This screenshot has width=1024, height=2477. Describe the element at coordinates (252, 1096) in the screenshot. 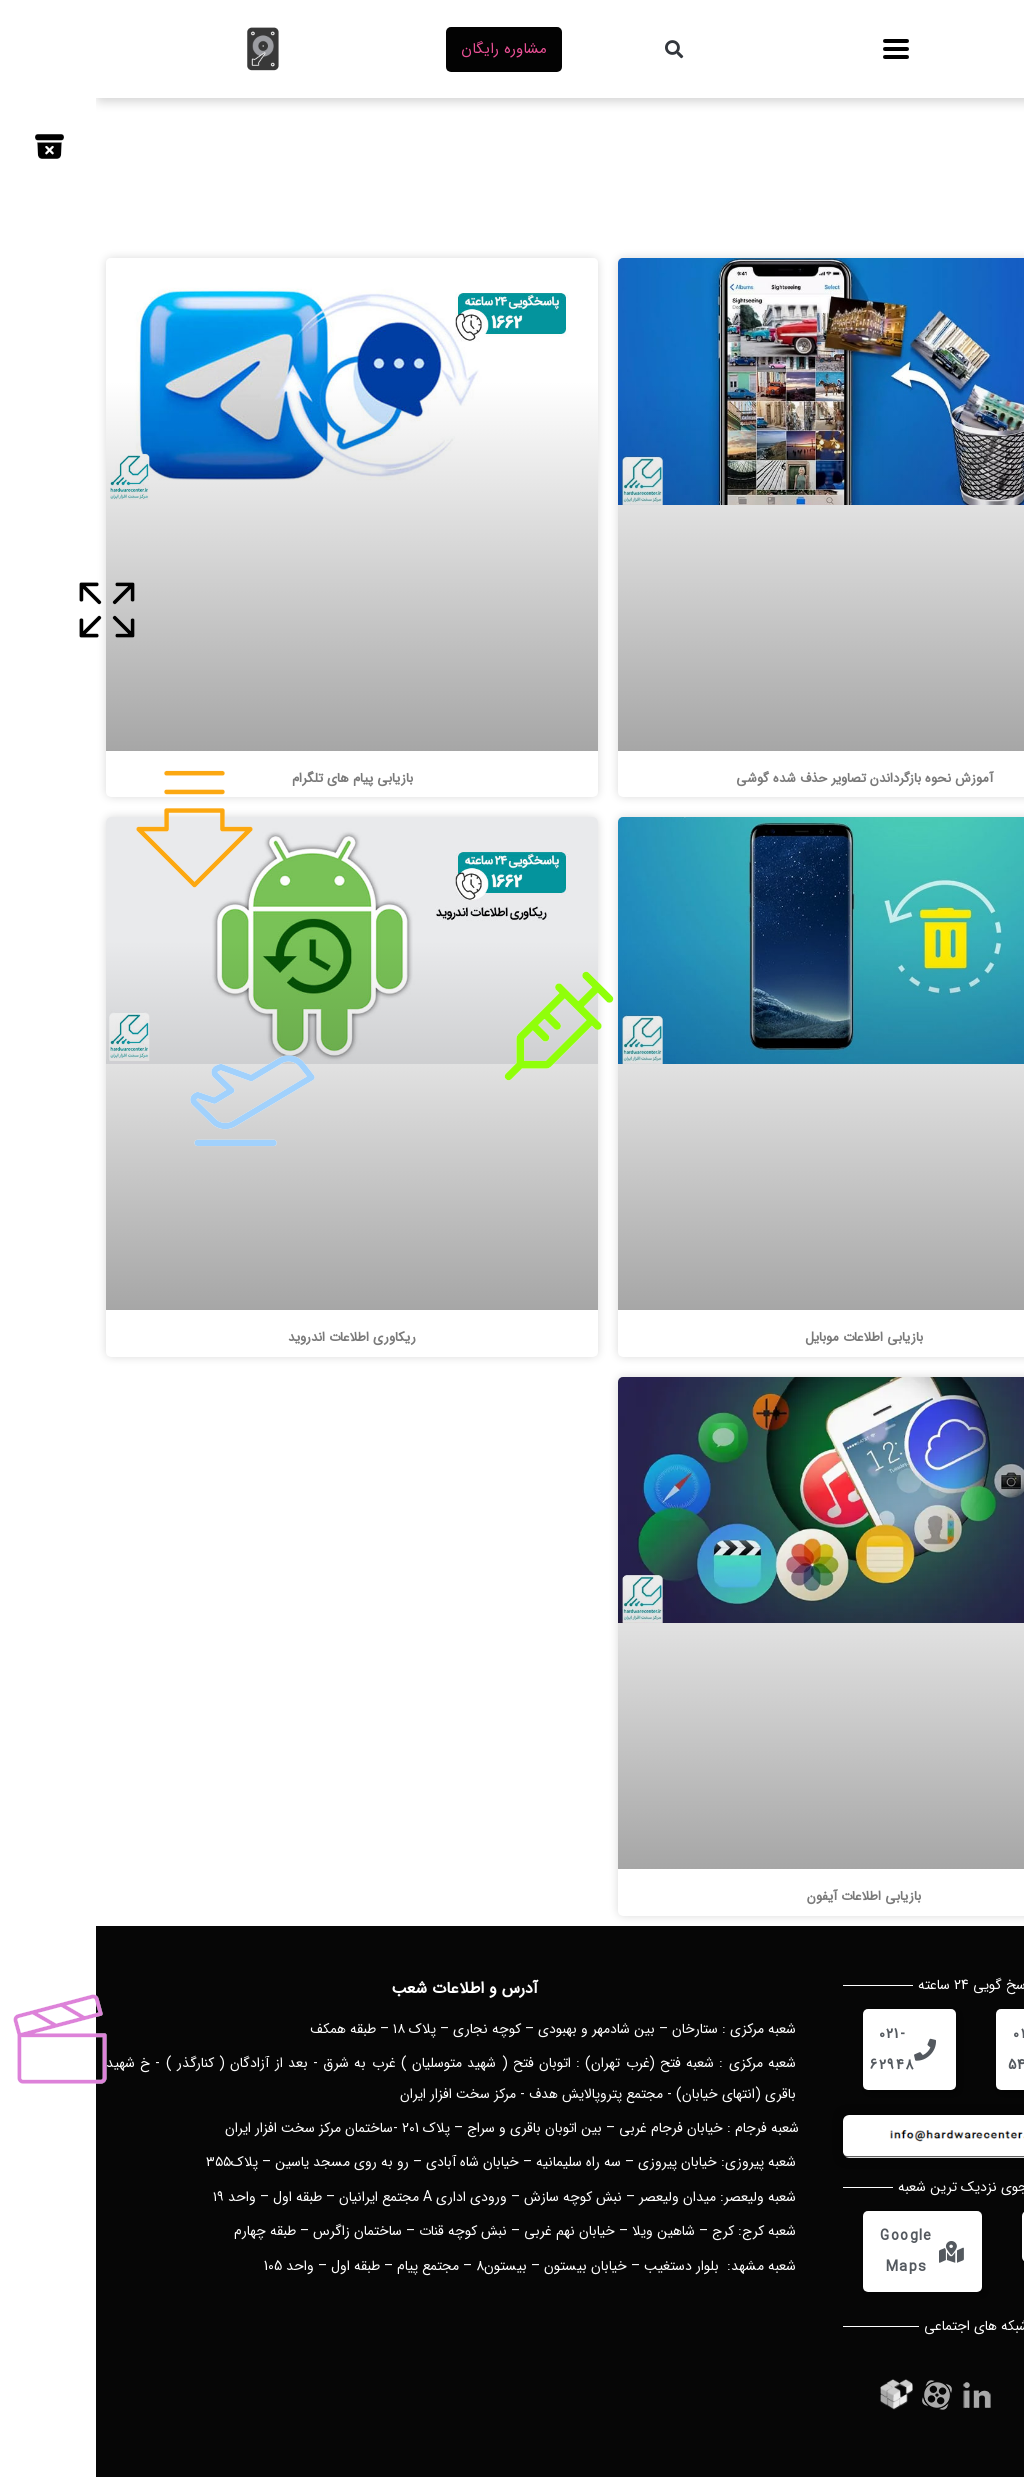

I see `flight departure status` at that location.